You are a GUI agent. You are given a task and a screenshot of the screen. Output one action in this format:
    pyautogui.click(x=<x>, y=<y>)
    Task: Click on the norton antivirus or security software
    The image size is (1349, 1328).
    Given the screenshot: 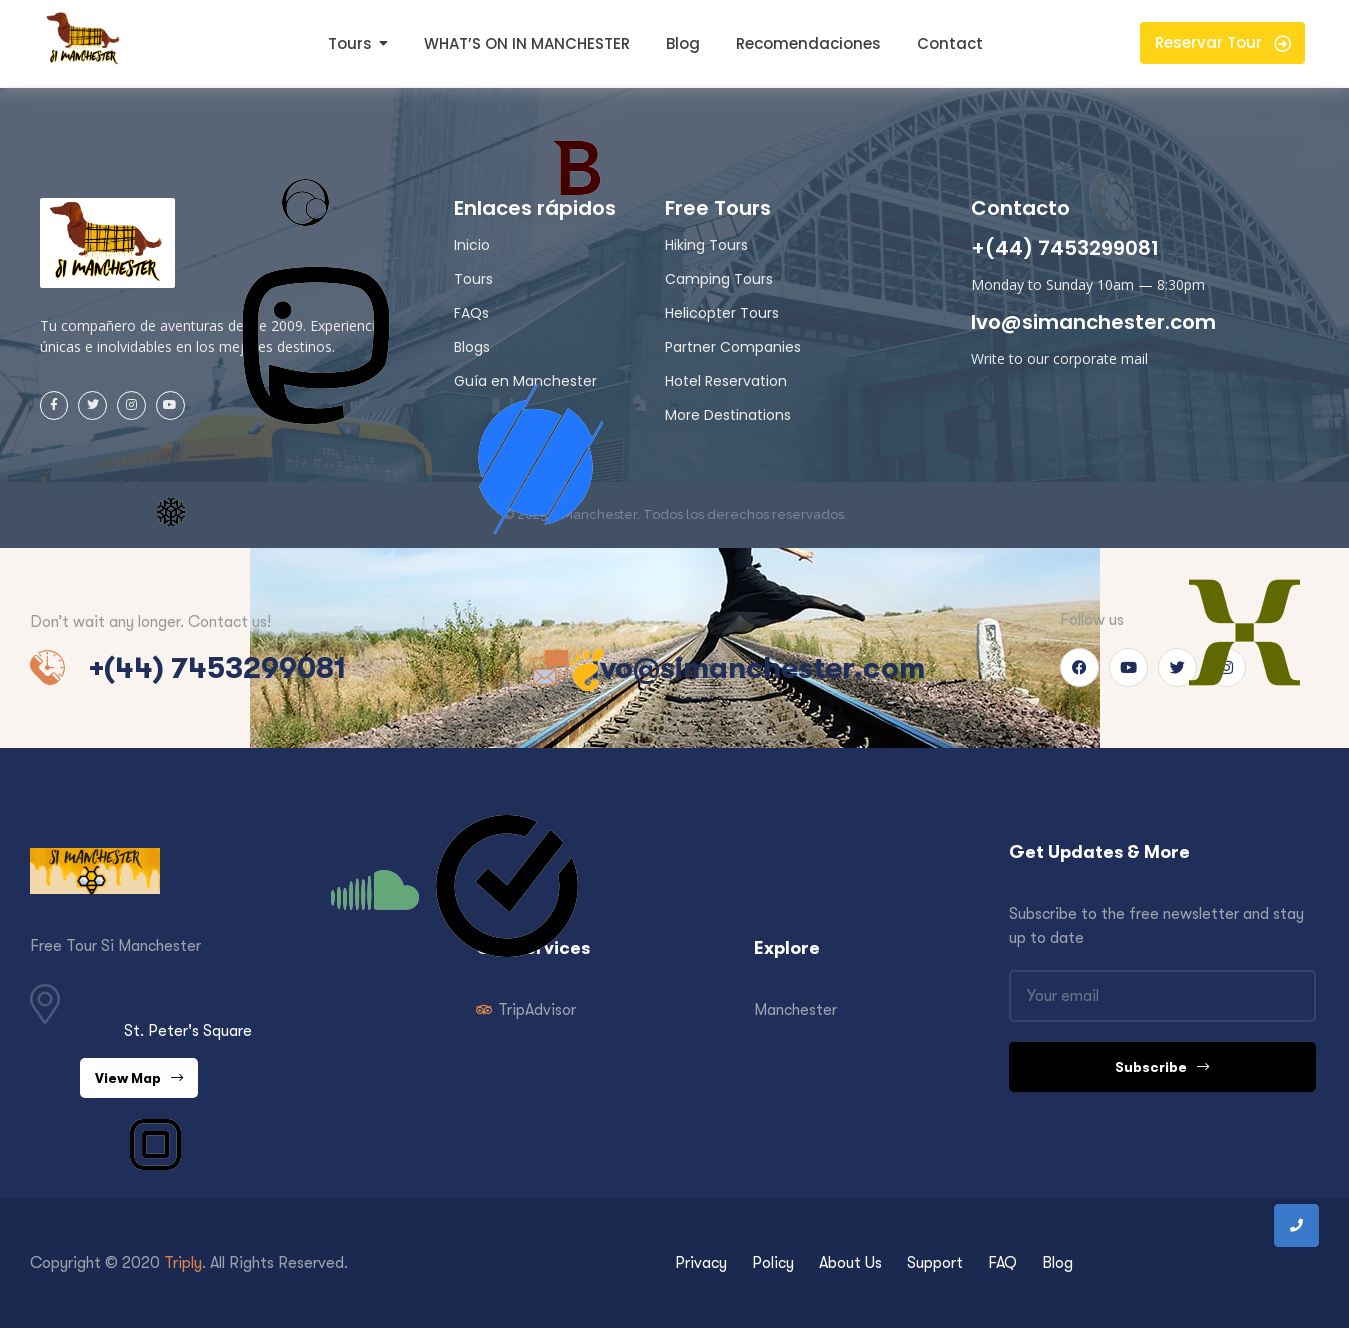 What is the action you would take?
    pyautogui.click(x=507, y=886)
    